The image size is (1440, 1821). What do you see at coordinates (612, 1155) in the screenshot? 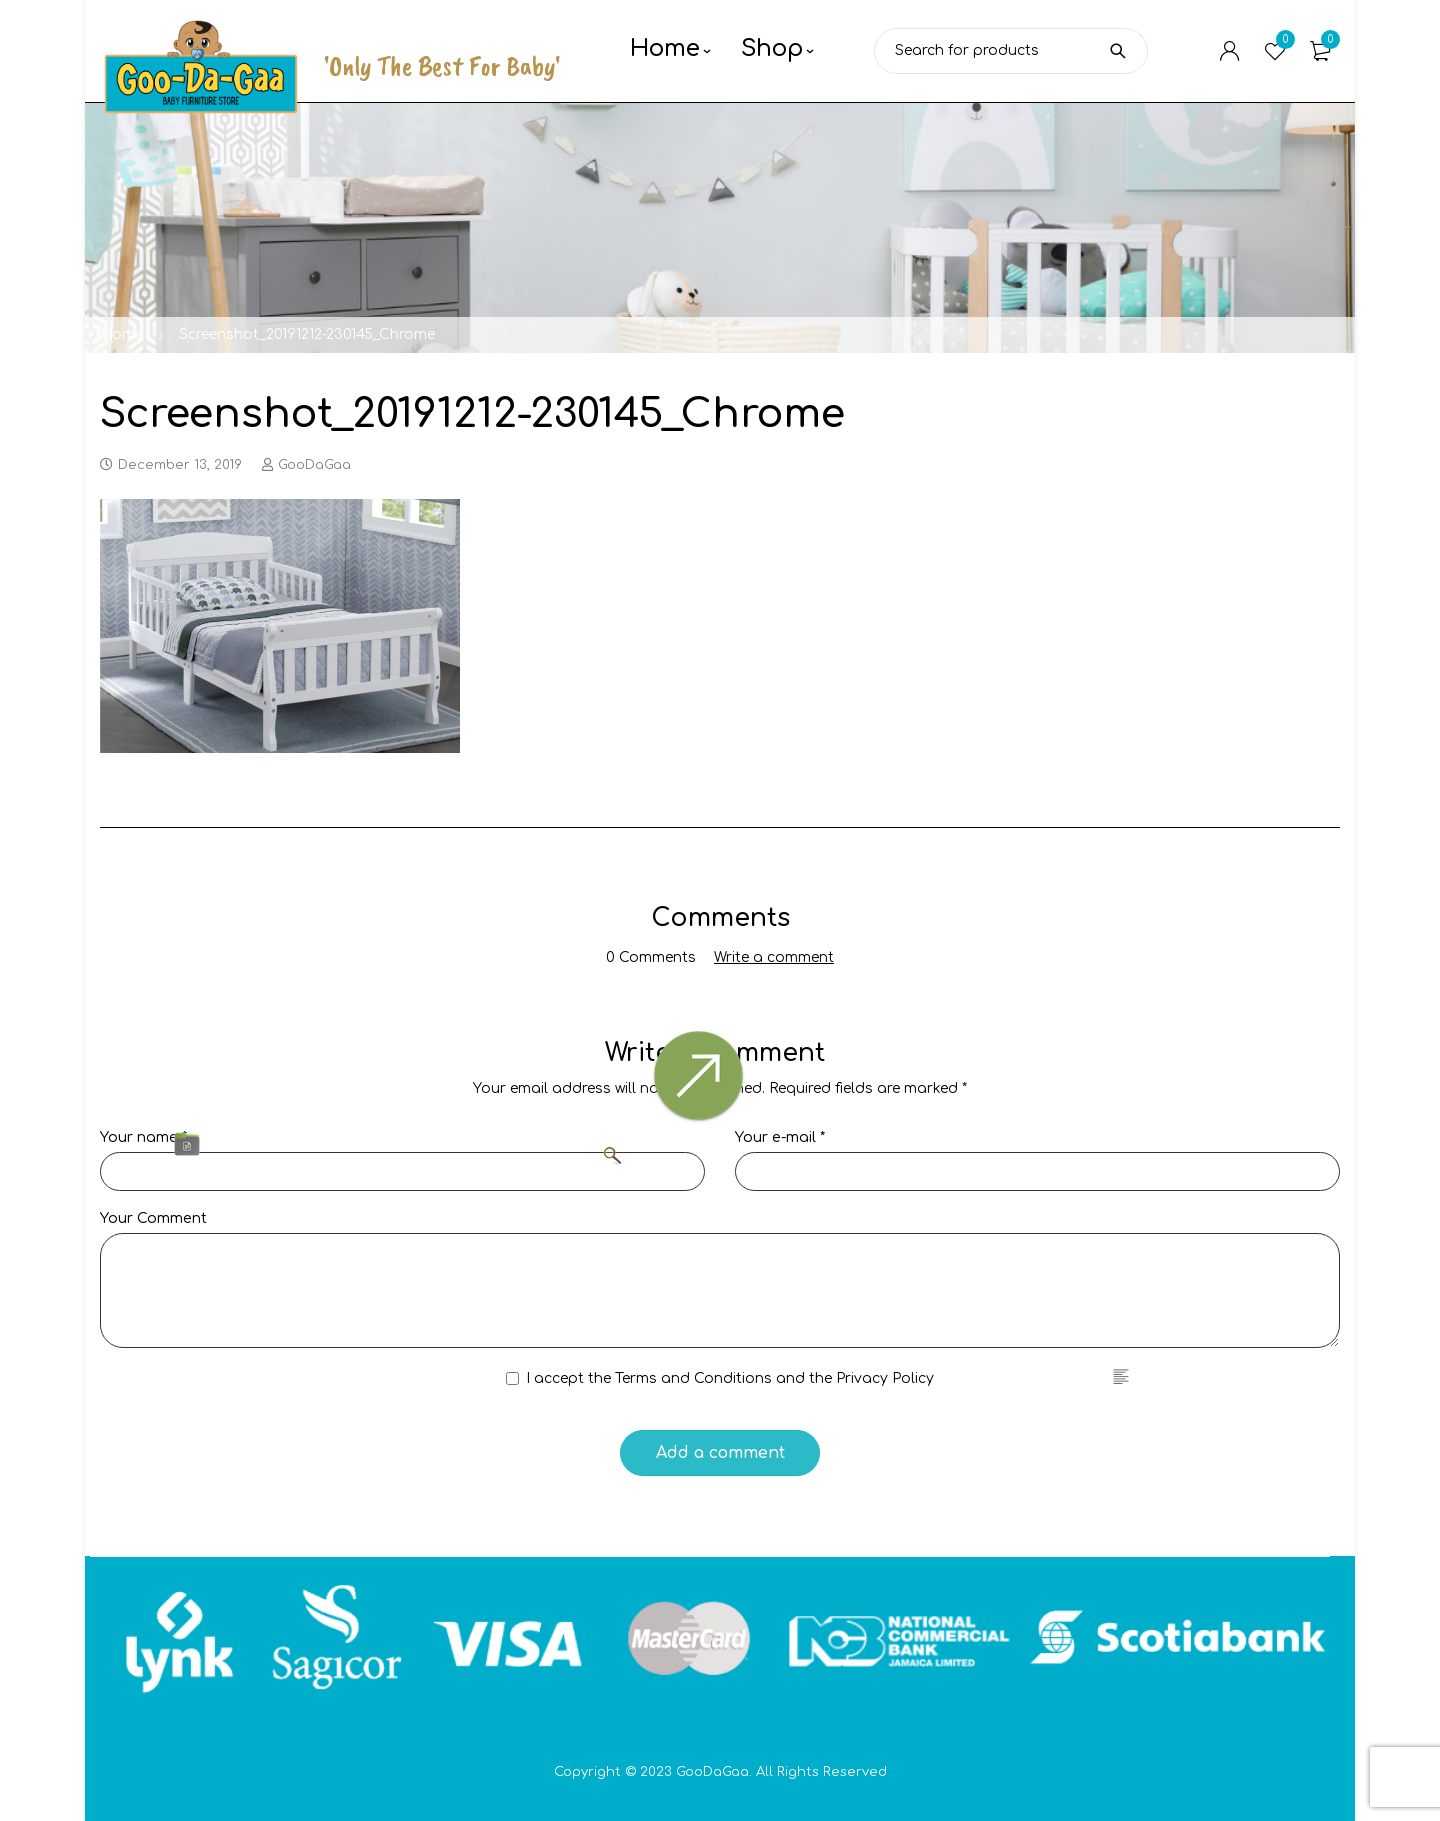
I see `search your system or files` at bounding box center [612, 1155].